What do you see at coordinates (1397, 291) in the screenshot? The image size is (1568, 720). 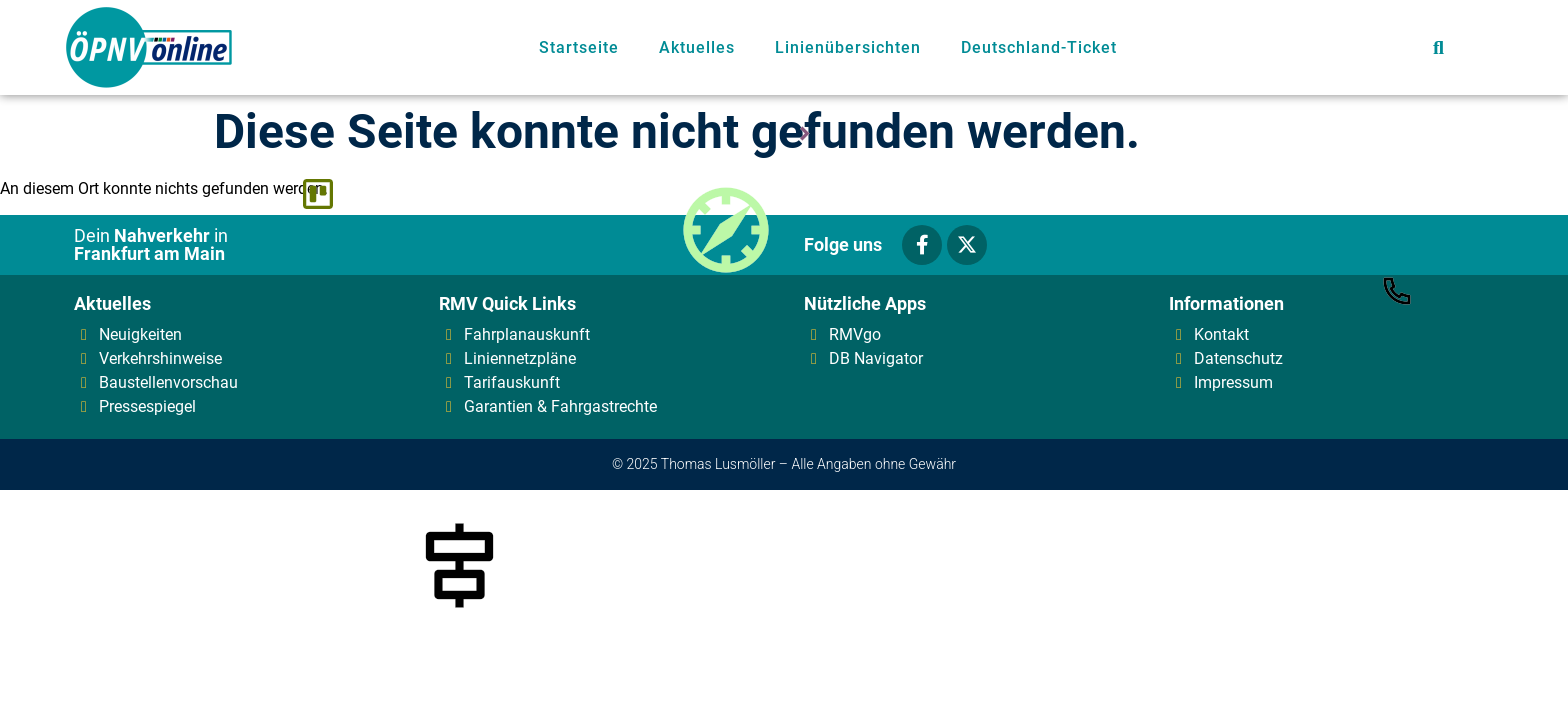 I see `make a phone call` at bounding box center [1397, 291].